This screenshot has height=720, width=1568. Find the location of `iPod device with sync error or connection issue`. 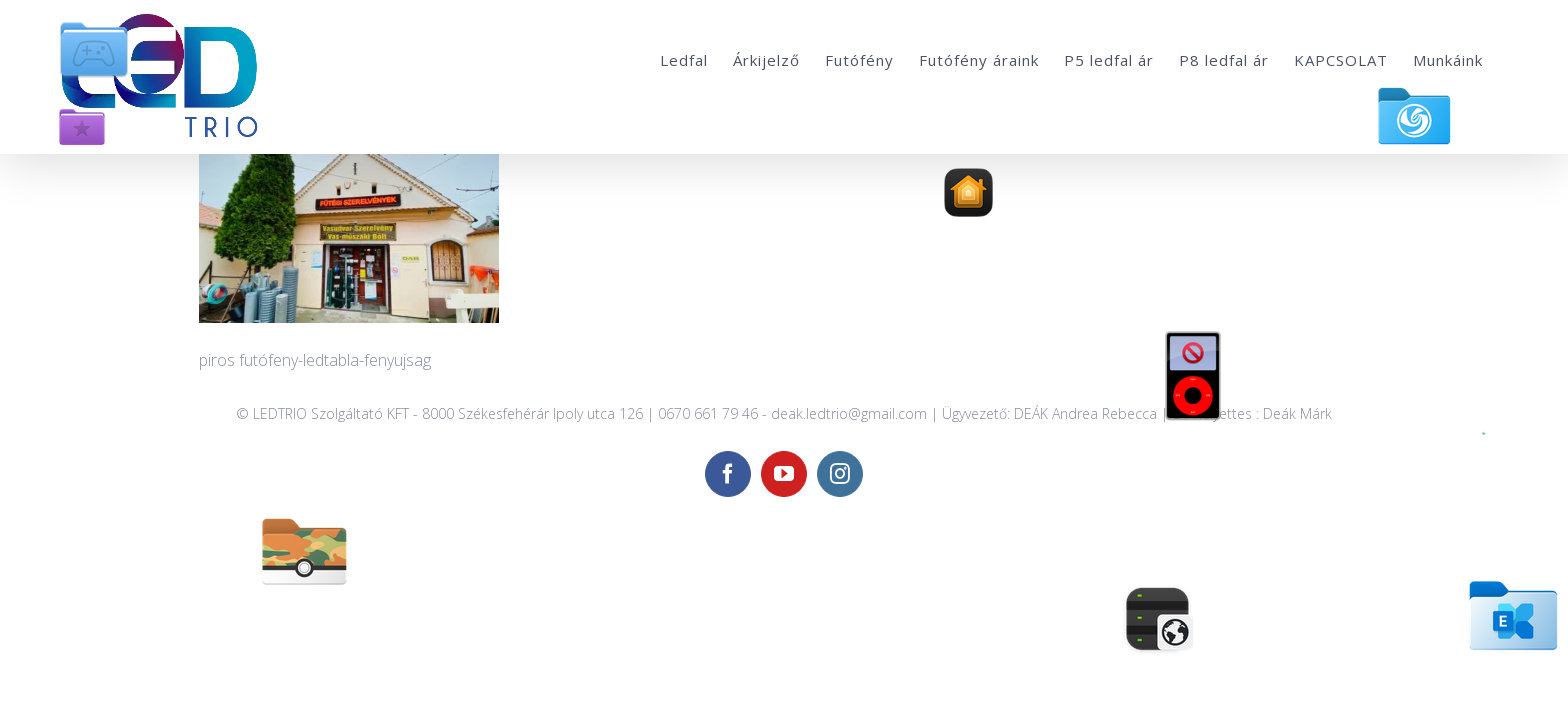

iPod device with sync error or connection issue is located at coordinates (1193, 376).